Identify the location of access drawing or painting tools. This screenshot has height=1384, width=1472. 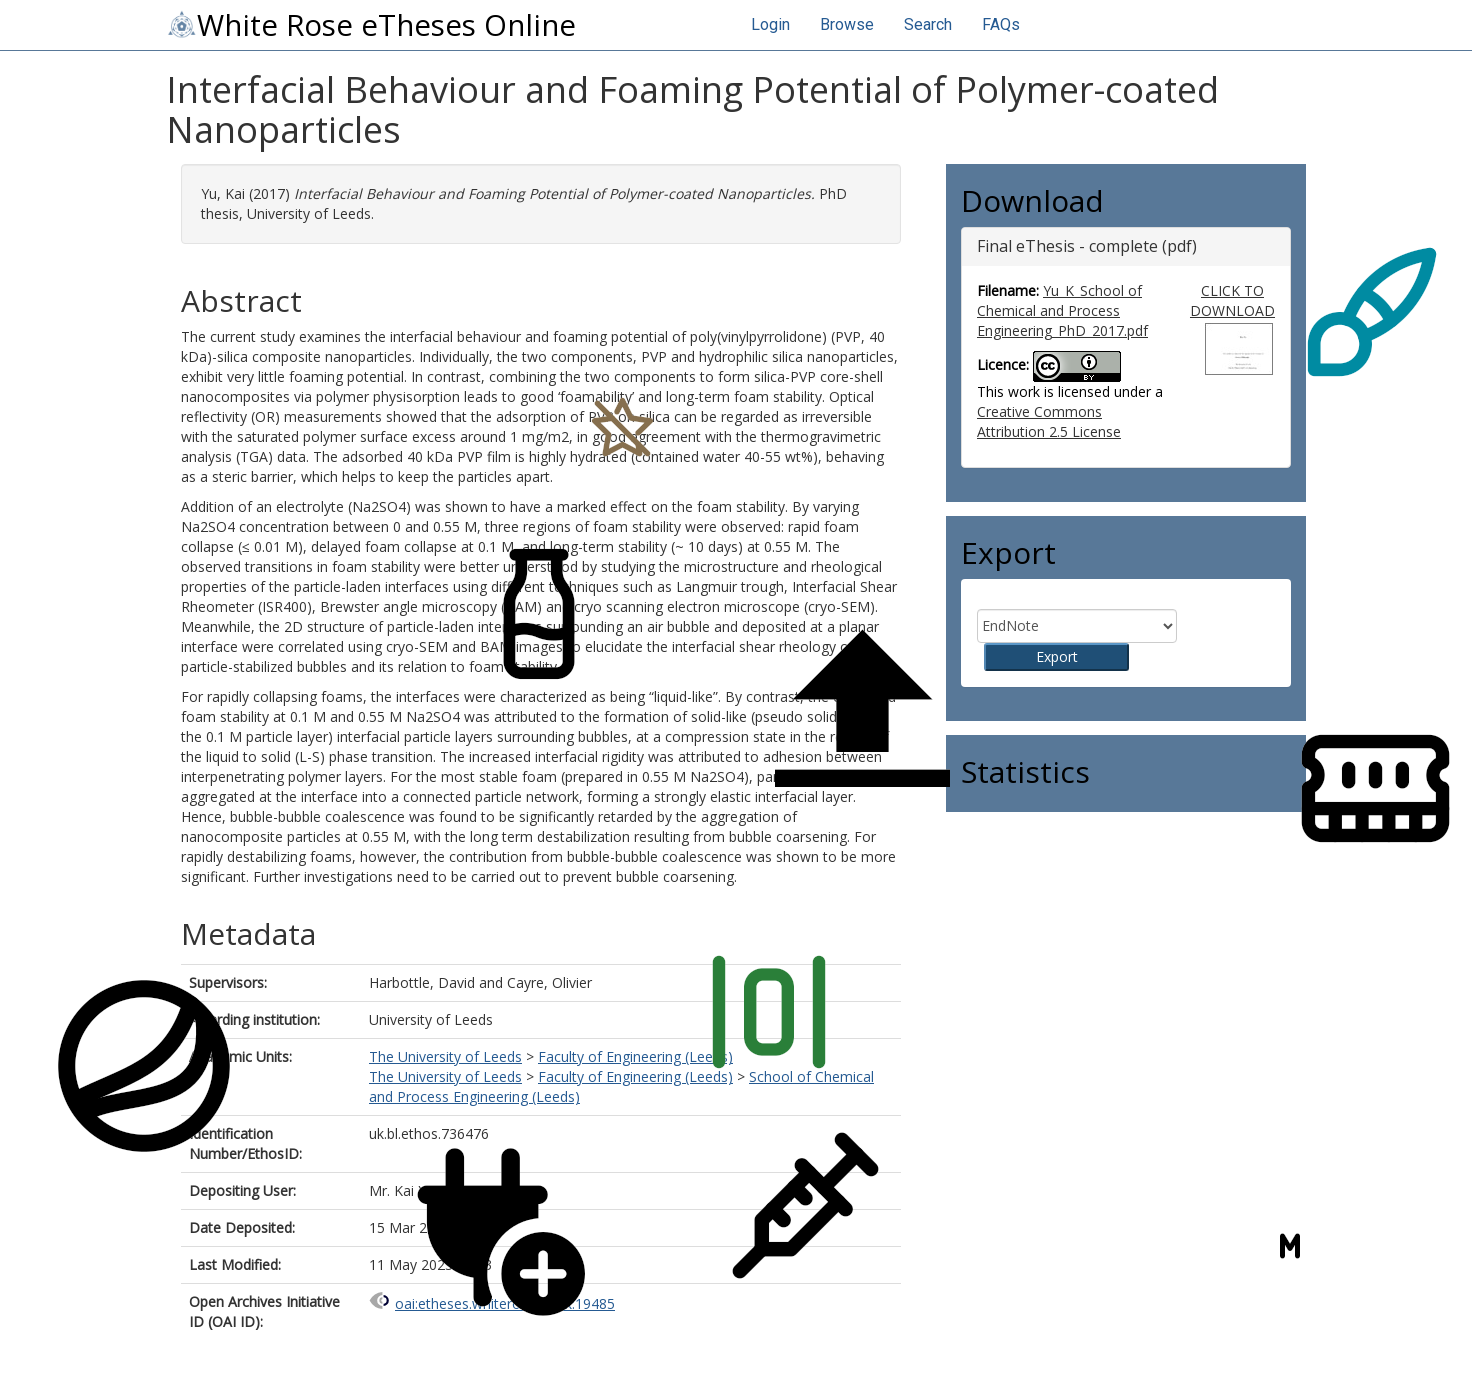
(1372, 312).